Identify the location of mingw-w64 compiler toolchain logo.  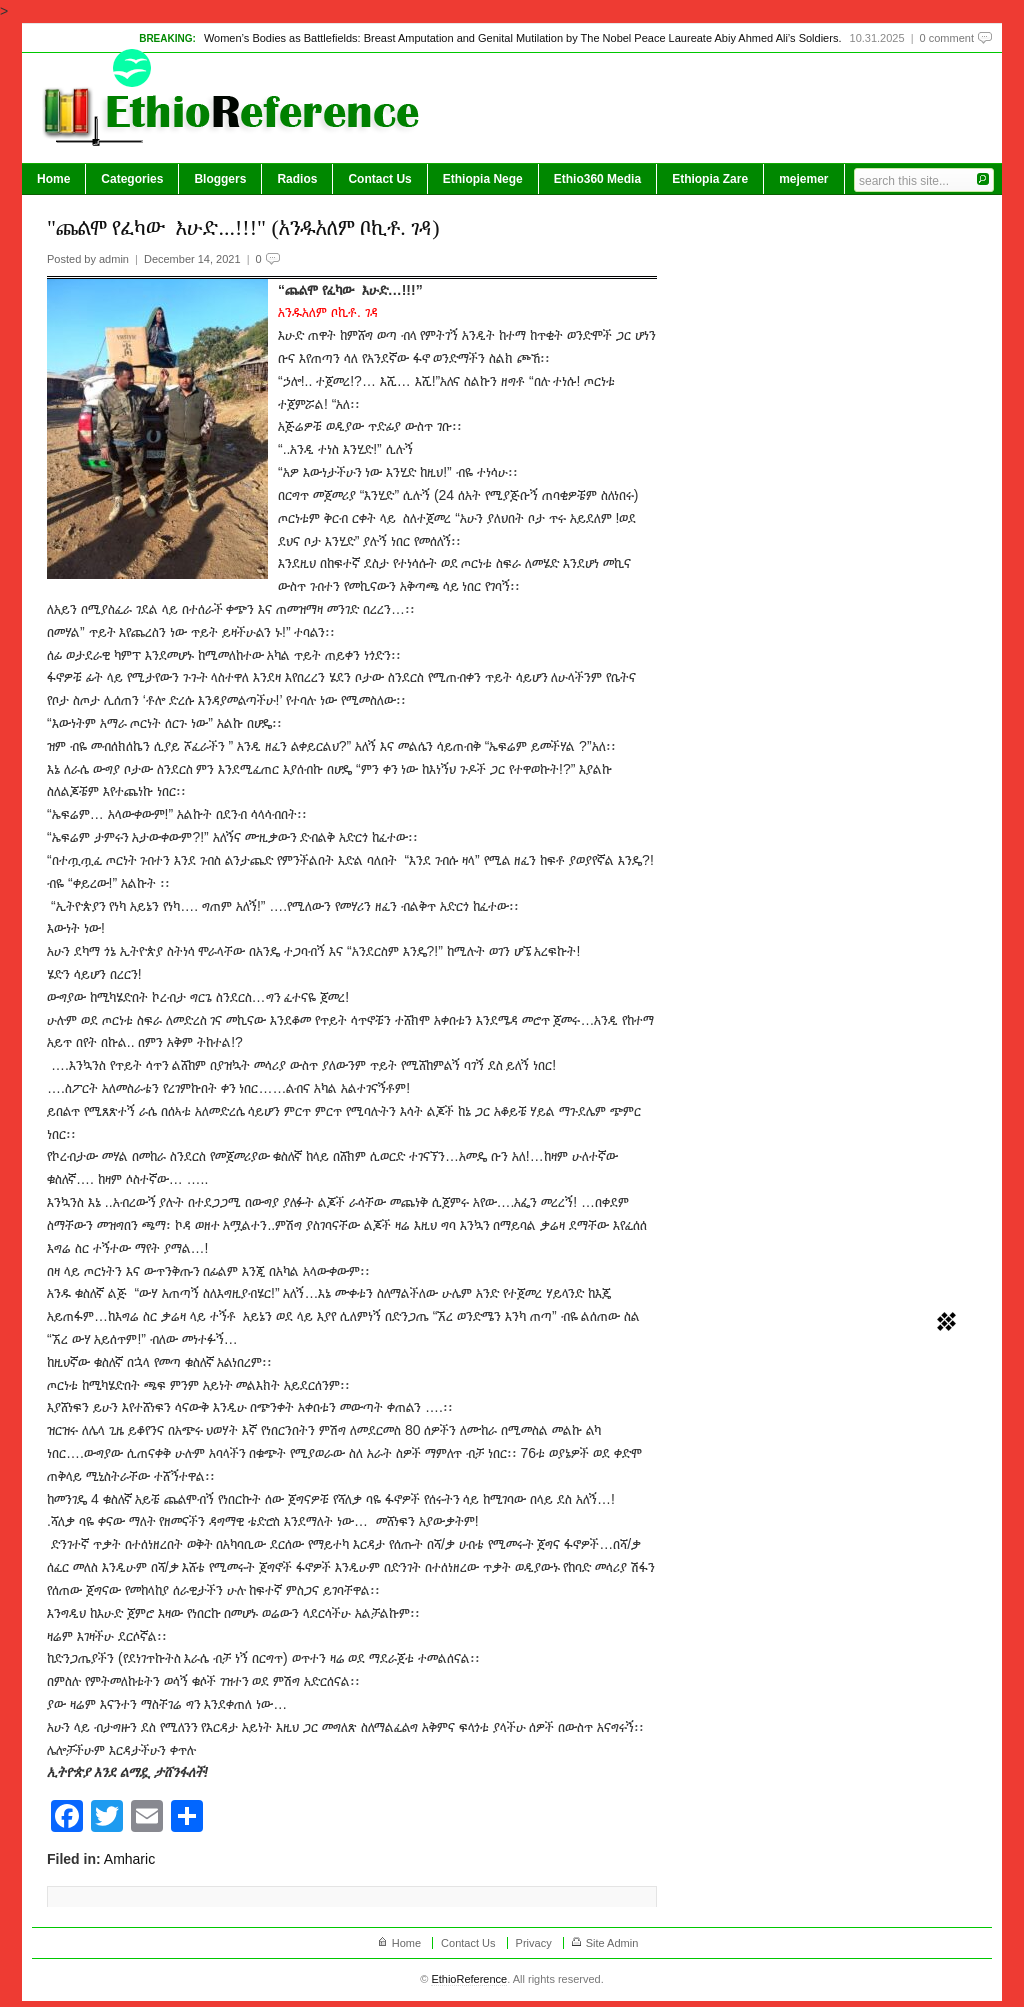
(946, 1321).